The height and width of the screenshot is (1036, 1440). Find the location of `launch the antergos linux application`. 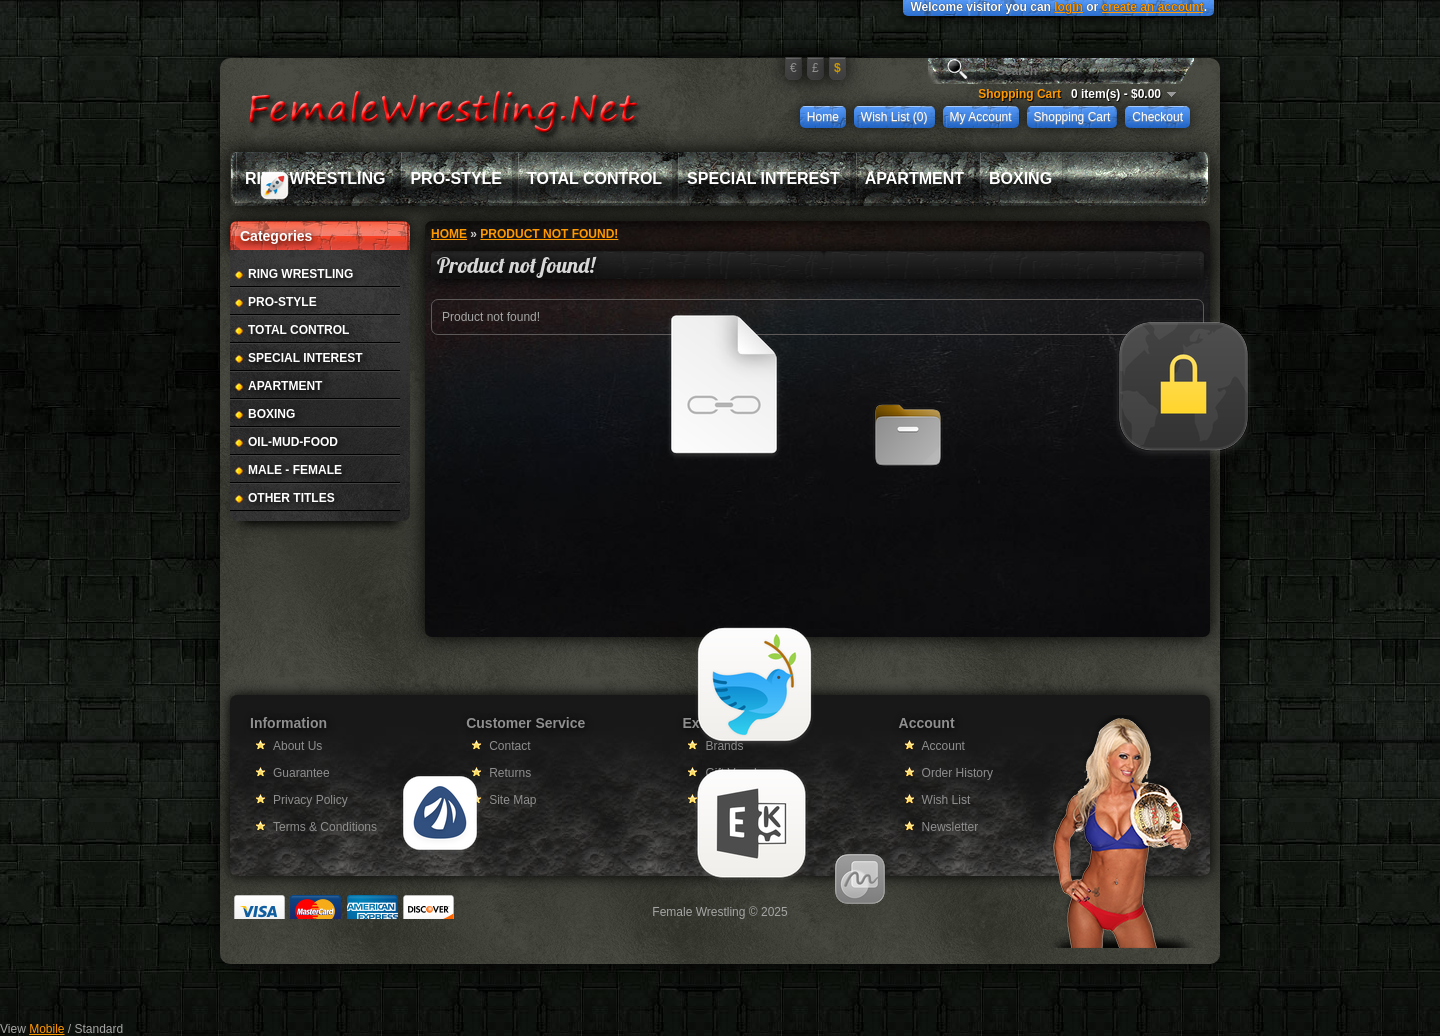

launch the antergos linux application is located at coordinates (440, 813).